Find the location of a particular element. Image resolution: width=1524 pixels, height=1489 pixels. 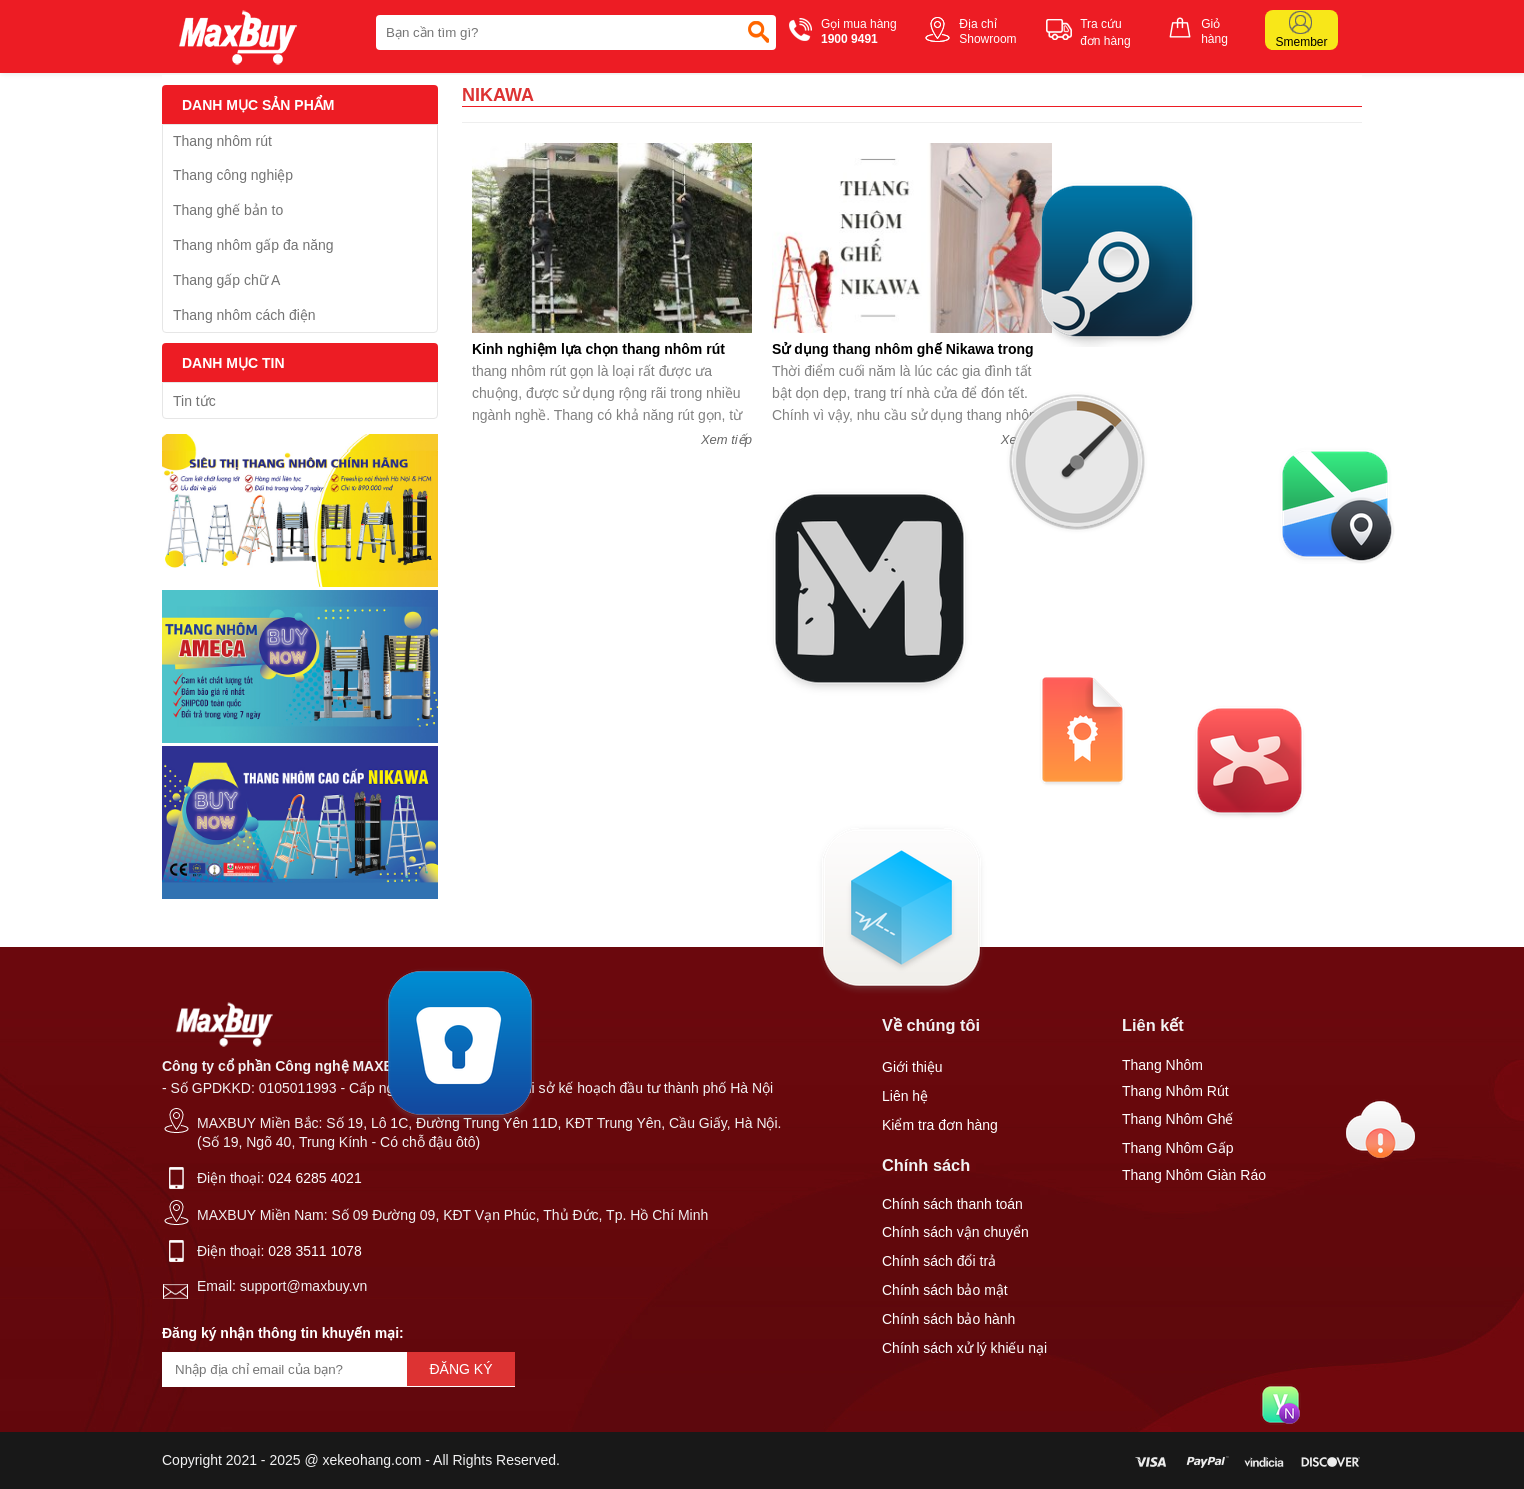

launch virtualbox virtual machine manager is located at coordinates (901, 907).